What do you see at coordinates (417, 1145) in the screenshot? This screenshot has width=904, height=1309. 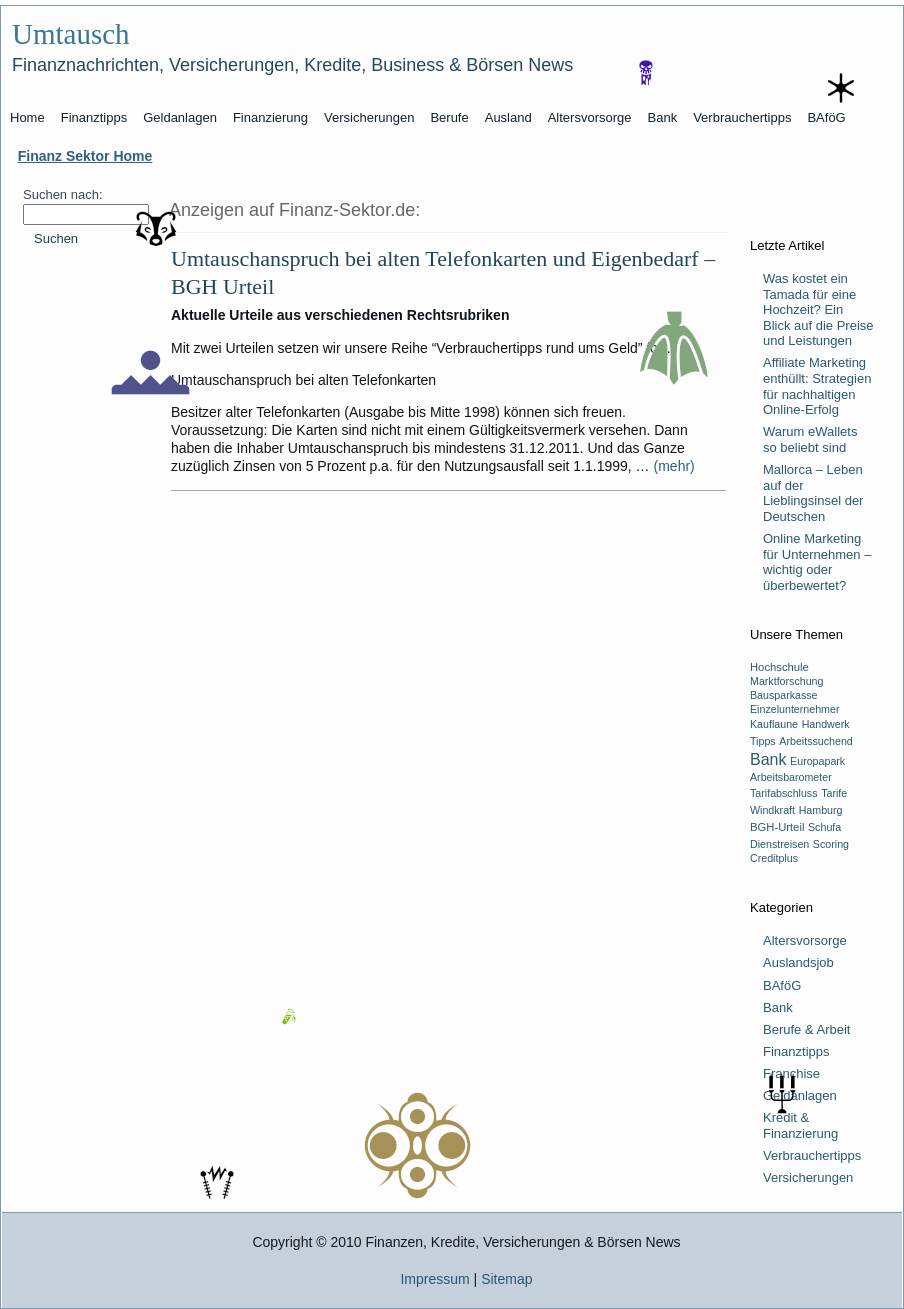 I see `decorative abstract shape or pattern element` at bounding box center [417, 1145].